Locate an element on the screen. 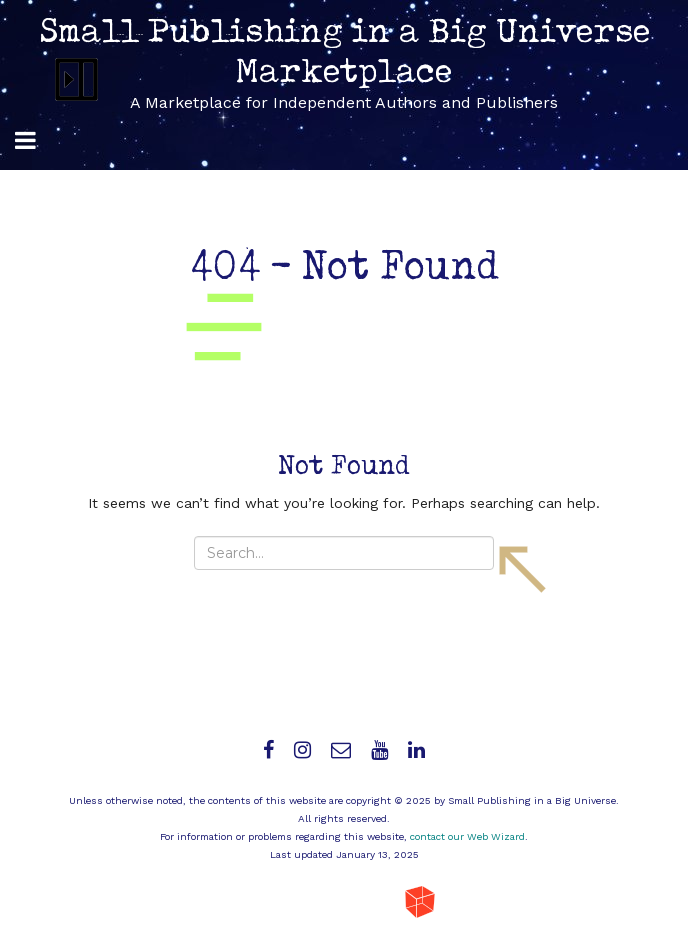 Image resolution: width=688 pixels, height=949 pixels. expand or show the sidebar panel is located at coordinates (76, 79).